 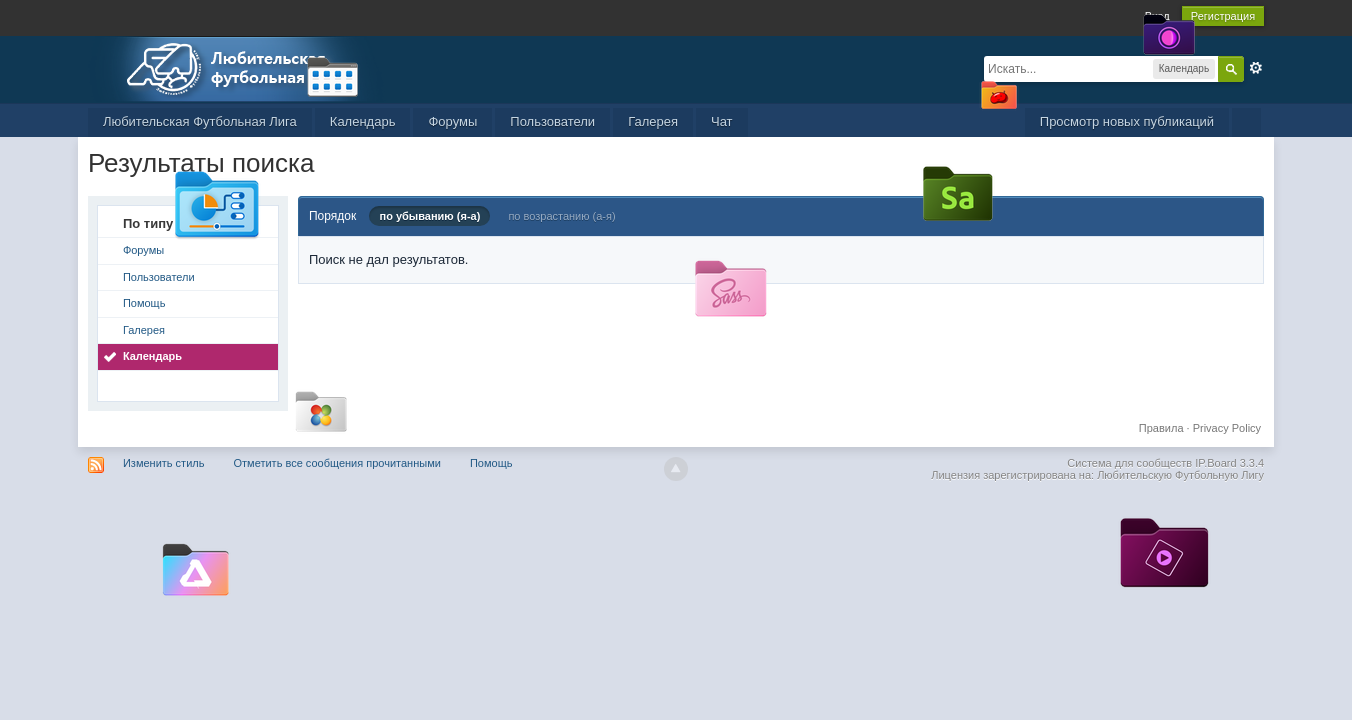 I want to click on open control panel settings folder, so click(x=216, y=206).